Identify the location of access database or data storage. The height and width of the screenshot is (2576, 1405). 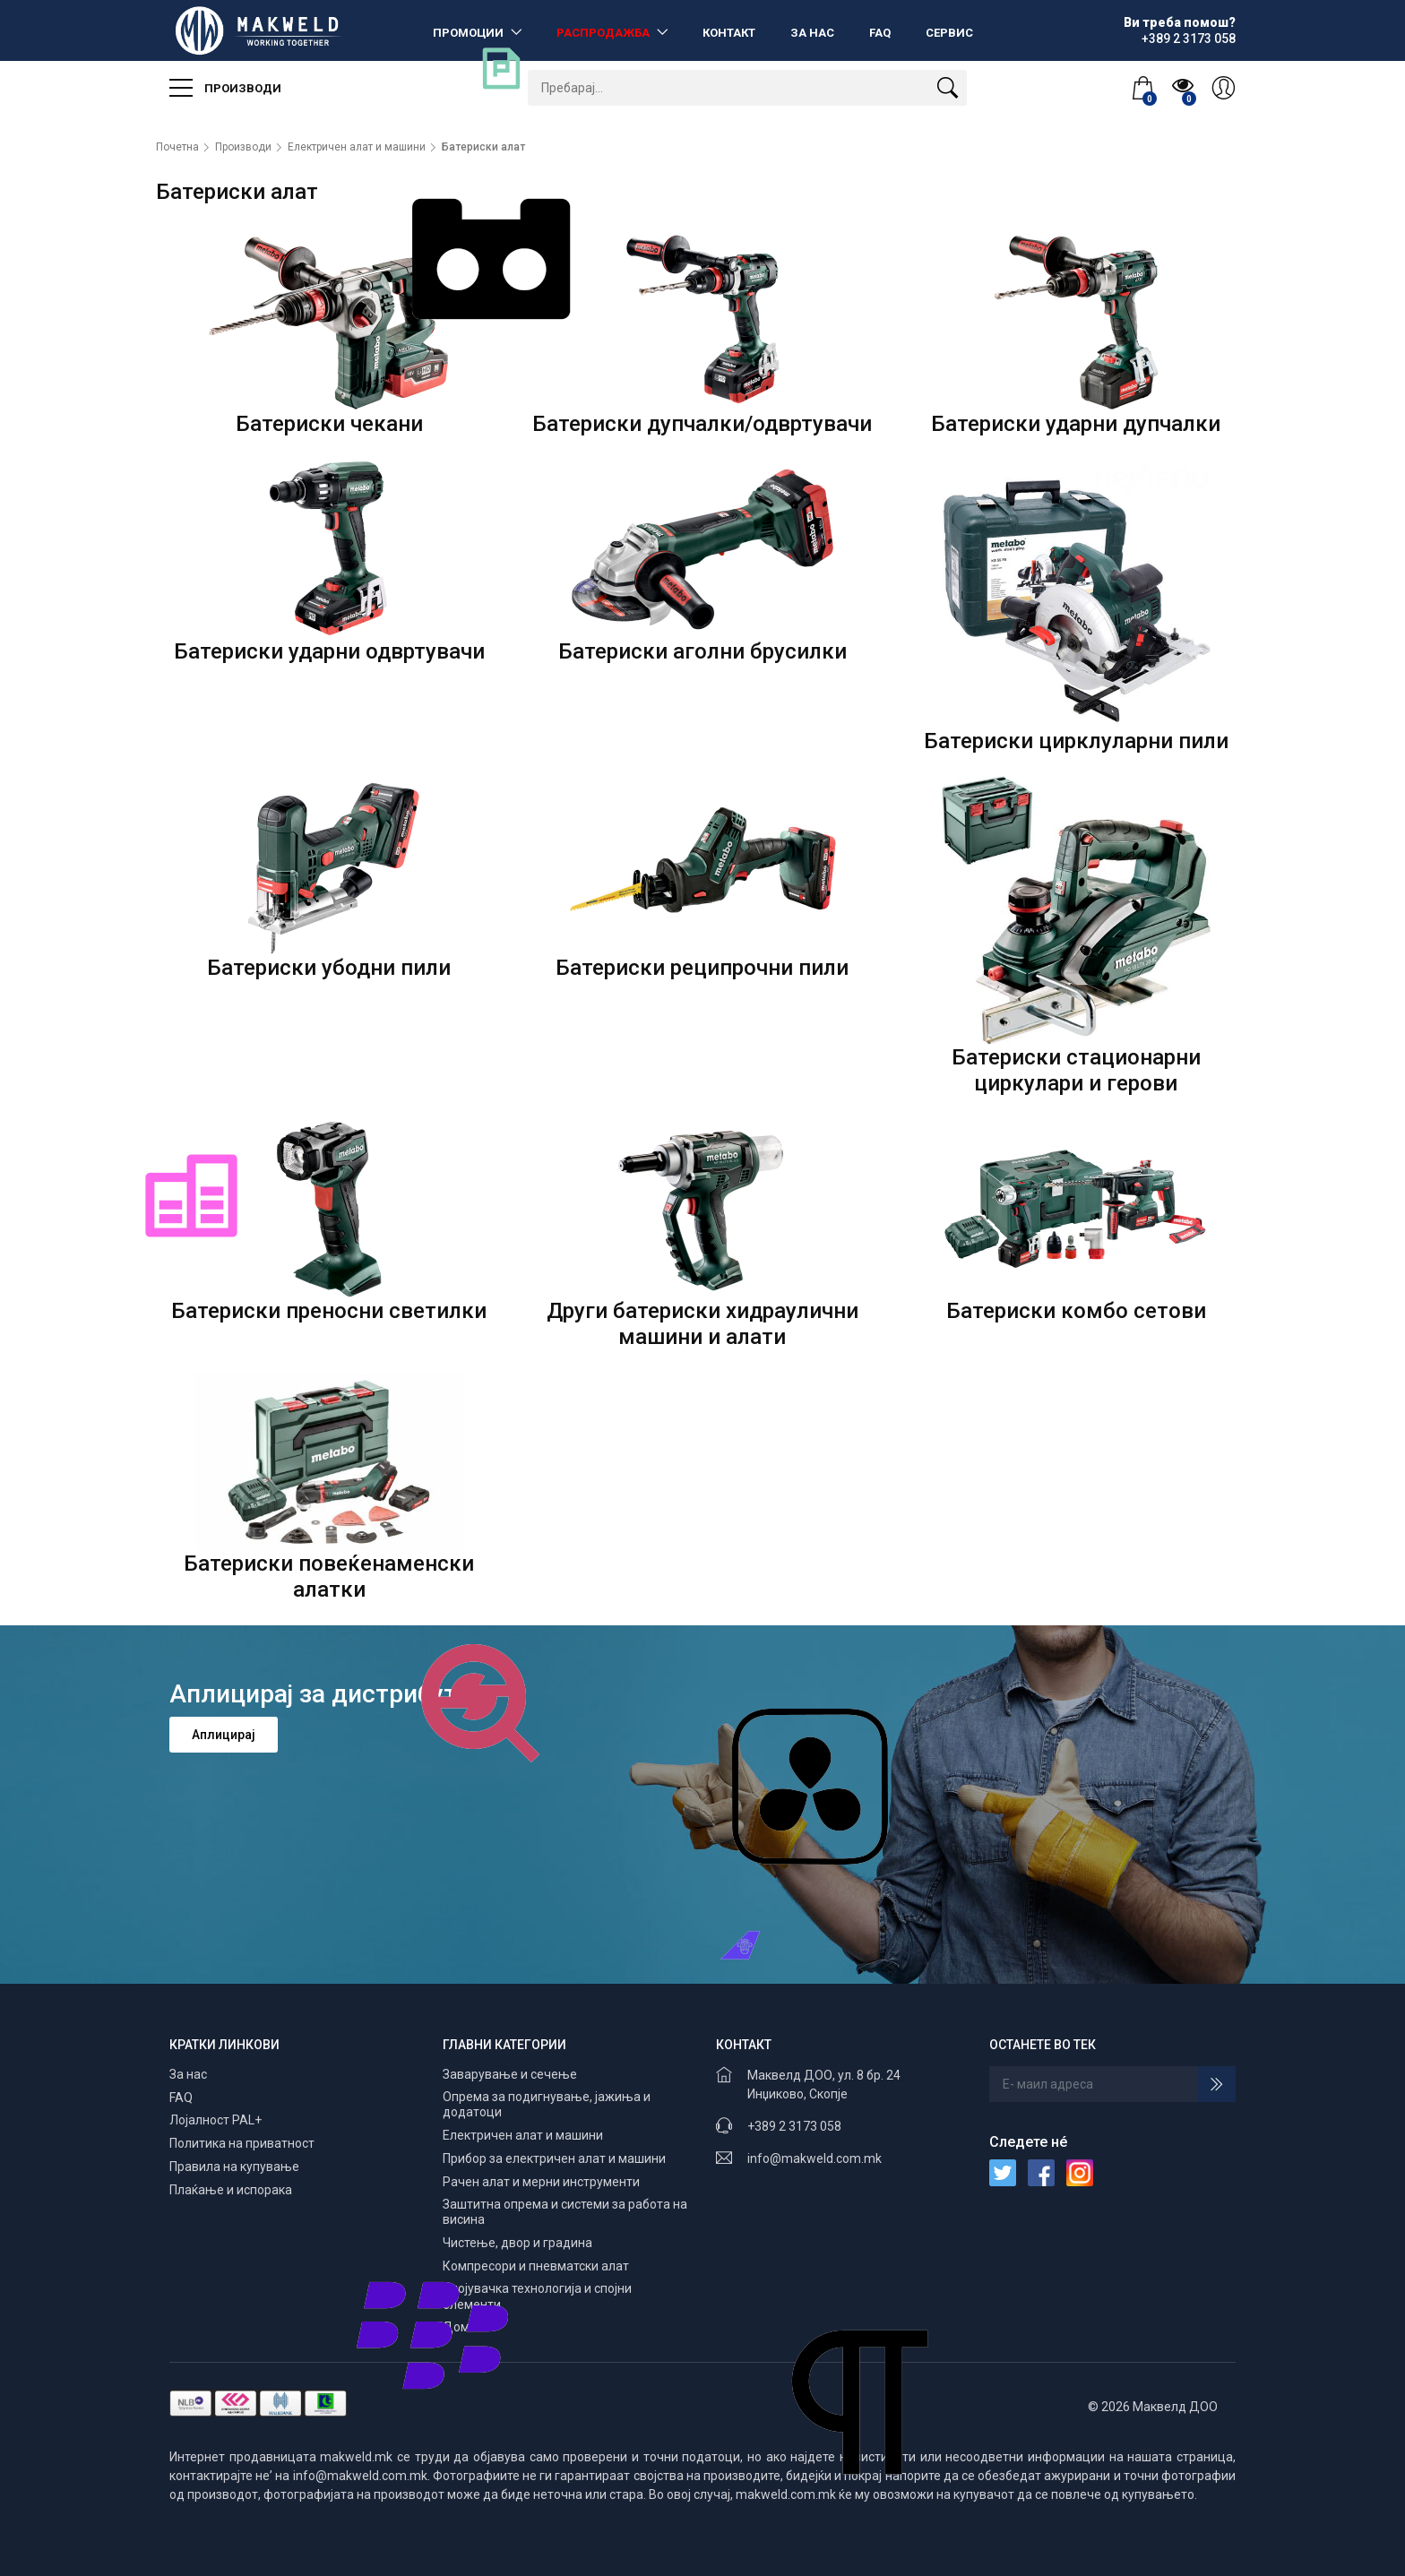
(191, 1195).